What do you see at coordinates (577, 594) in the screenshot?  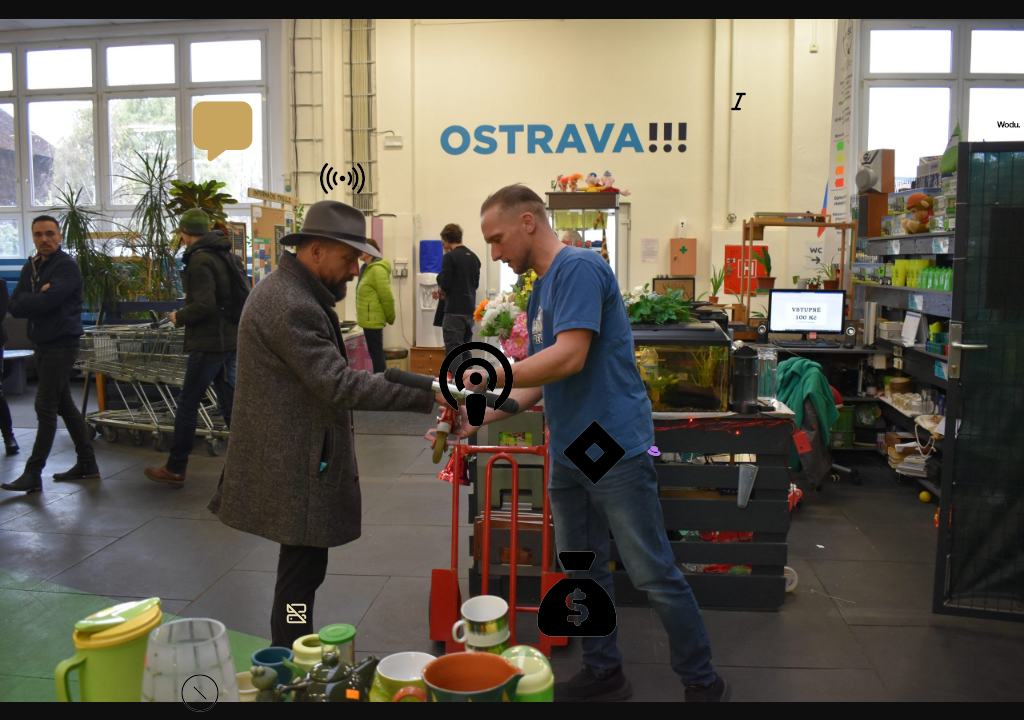 I see `view your earnings or balance` at bounding box center [577, 594].